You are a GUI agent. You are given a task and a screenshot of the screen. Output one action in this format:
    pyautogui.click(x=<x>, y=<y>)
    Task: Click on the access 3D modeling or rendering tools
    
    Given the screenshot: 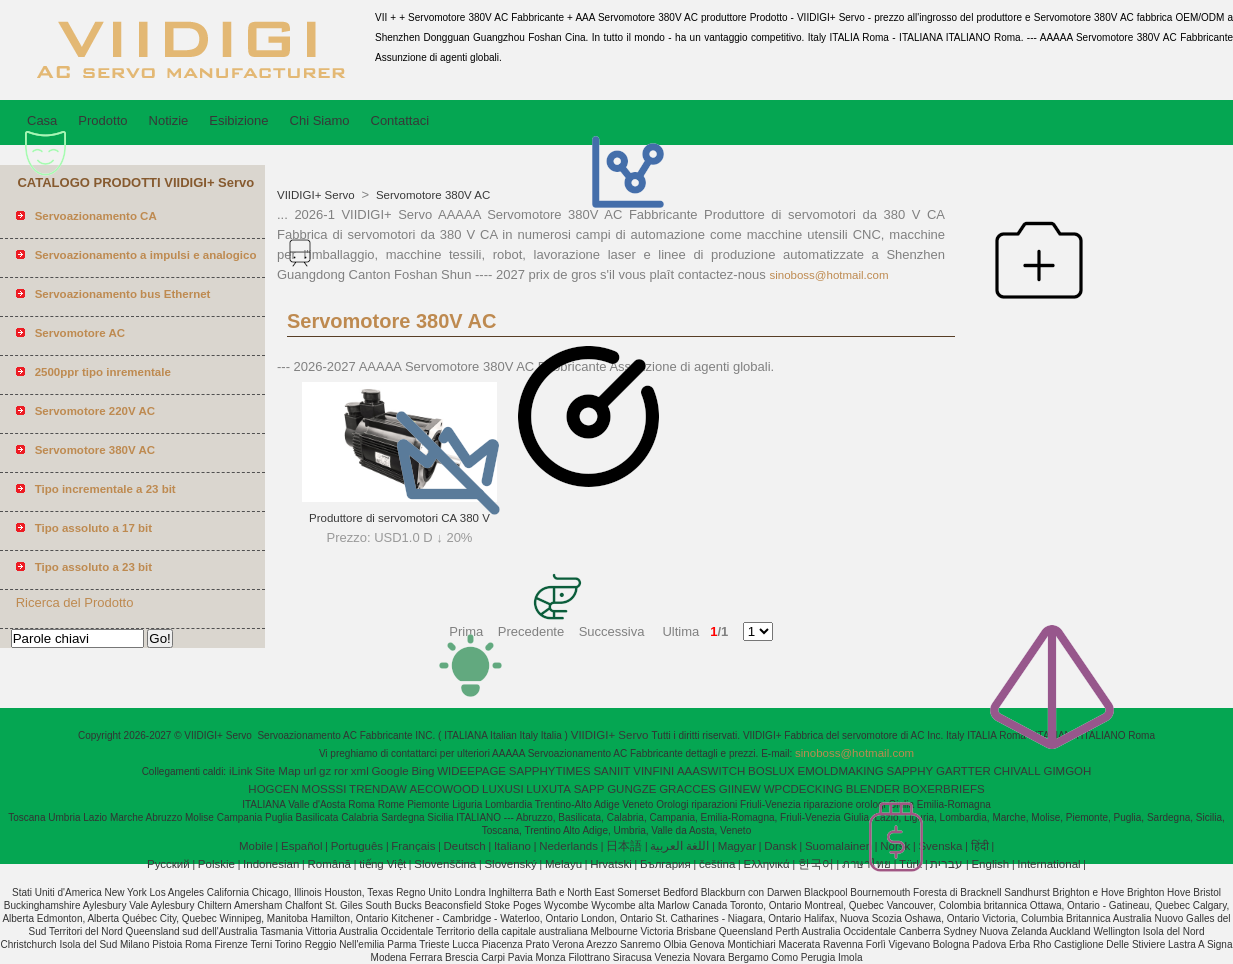 What is the action you would take?
    pyautogui.click(x=1052, y=687)
    